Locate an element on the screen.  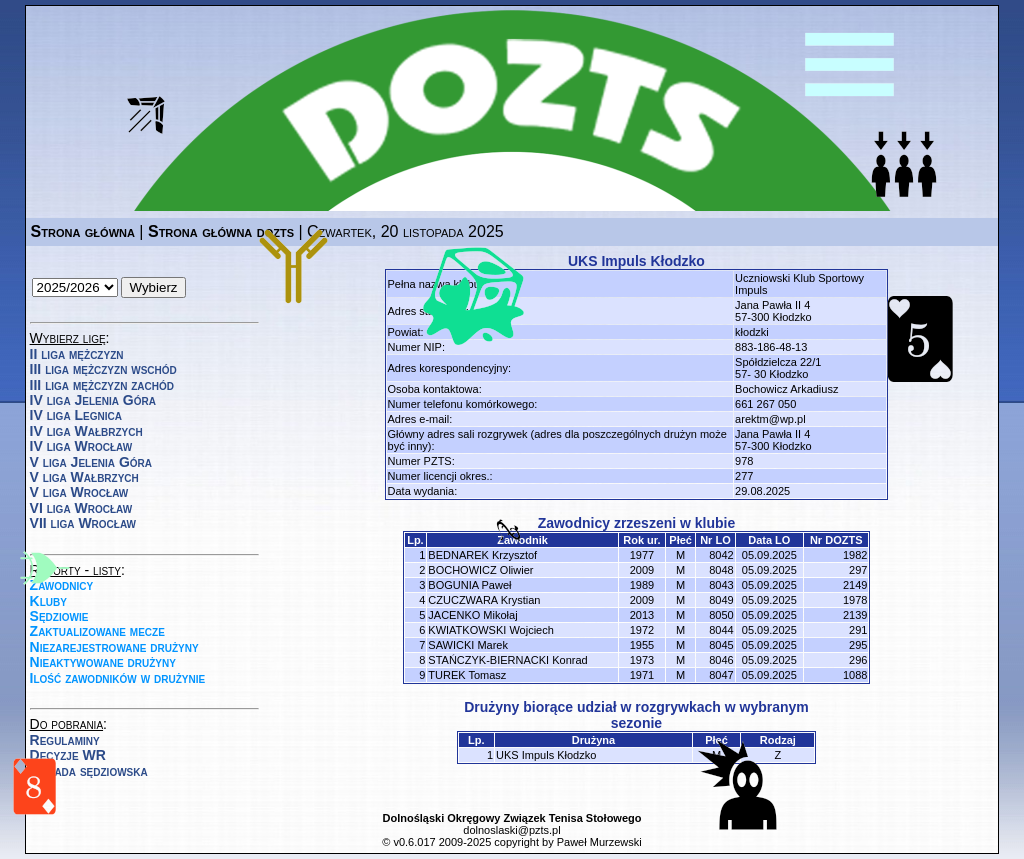
play the 8 of diamonds card is located at coordinates (34, 786).